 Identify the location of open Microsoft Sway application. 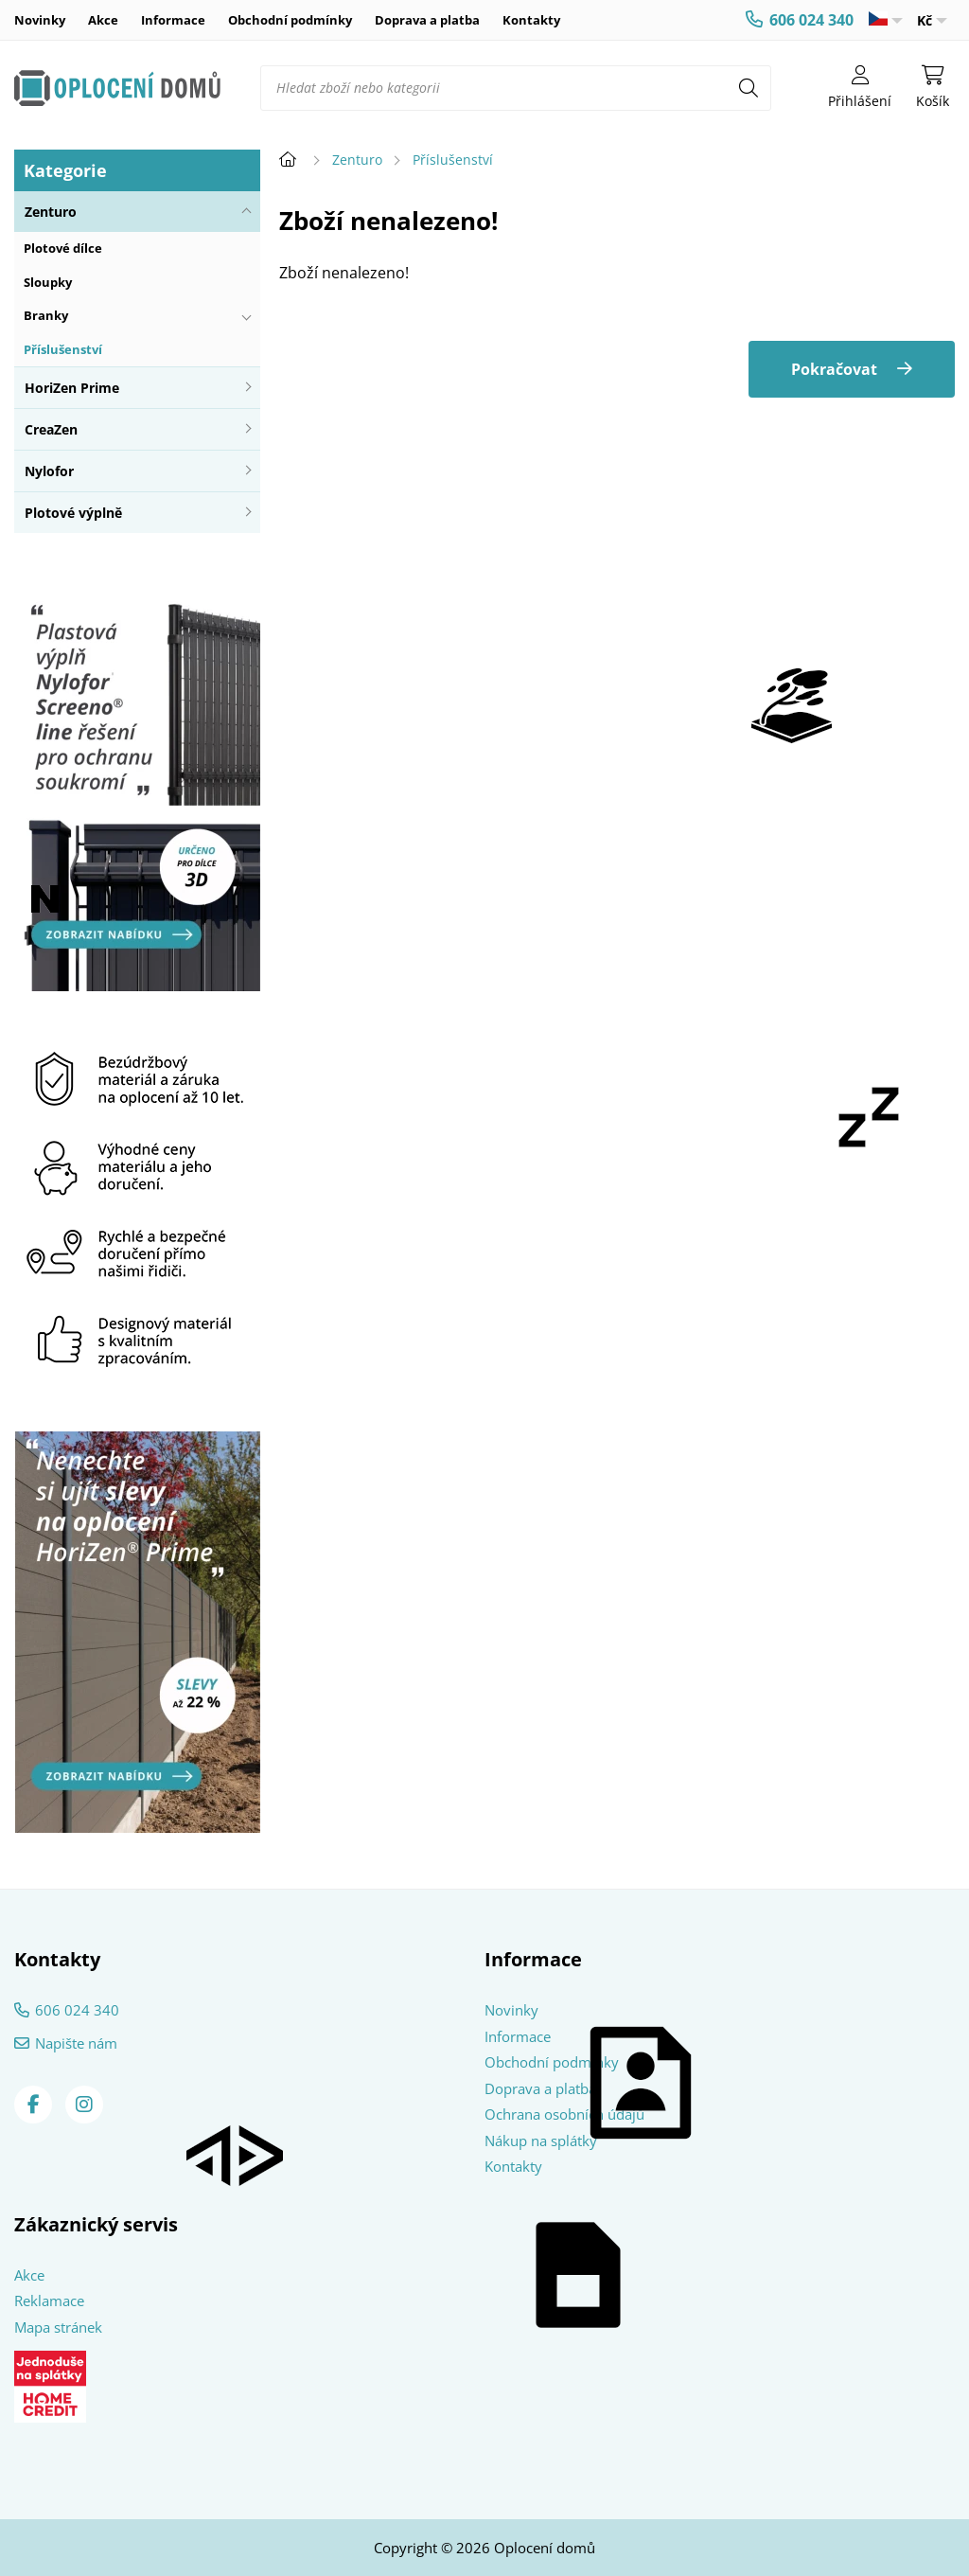
(791, 705).